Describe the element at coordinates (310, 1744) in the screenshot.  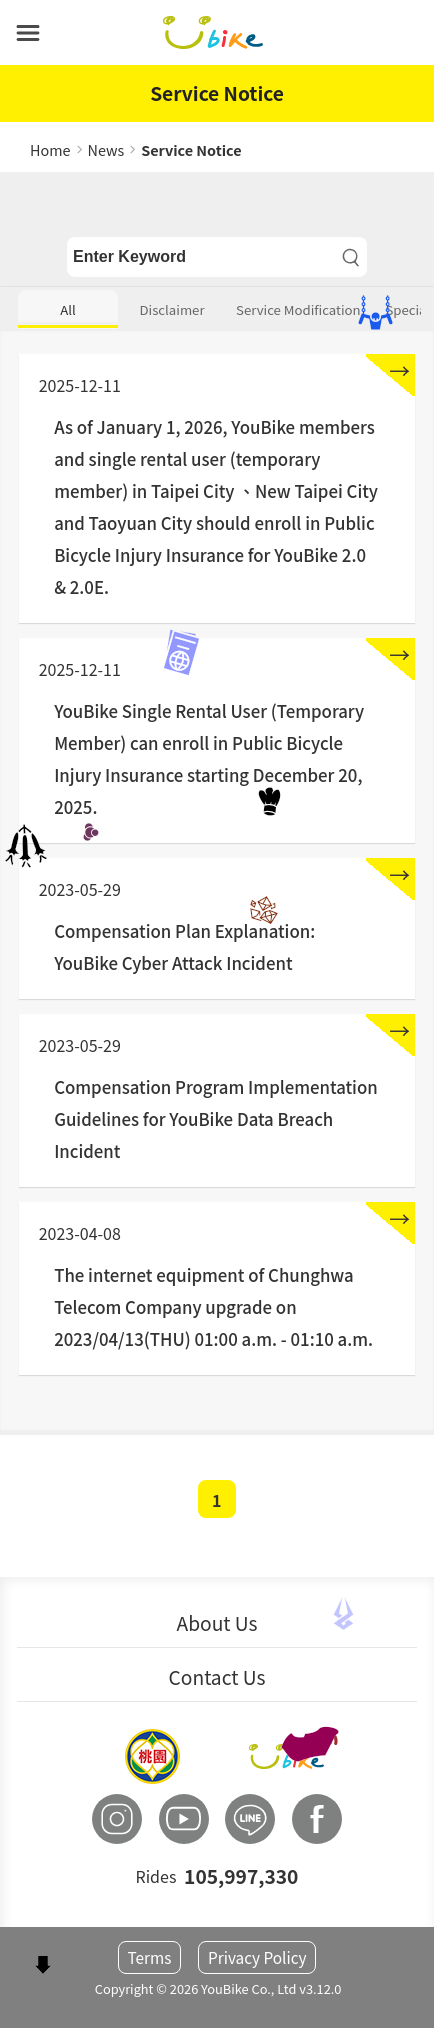
I see `select hungary as your country or region` at that location.